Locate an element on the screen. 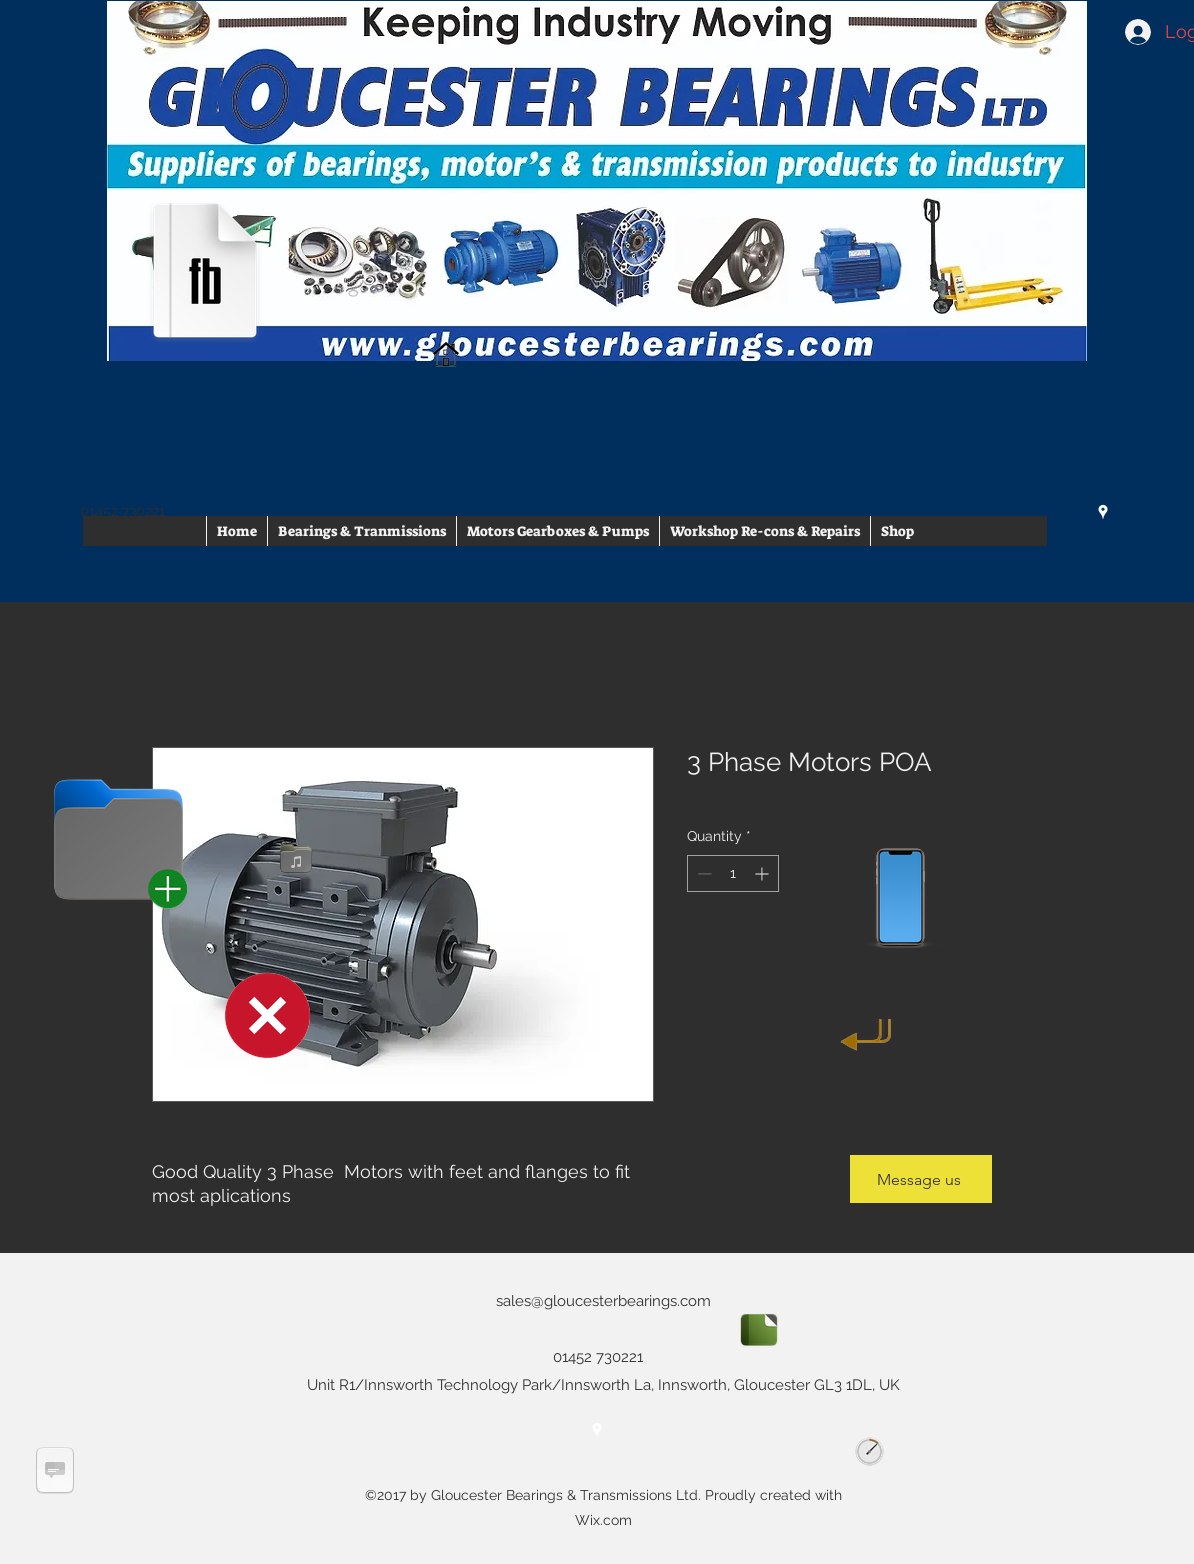 This screenshot has height=1564, width=1194. open sysprof system profiler application is located at coordinates (869, 1451).